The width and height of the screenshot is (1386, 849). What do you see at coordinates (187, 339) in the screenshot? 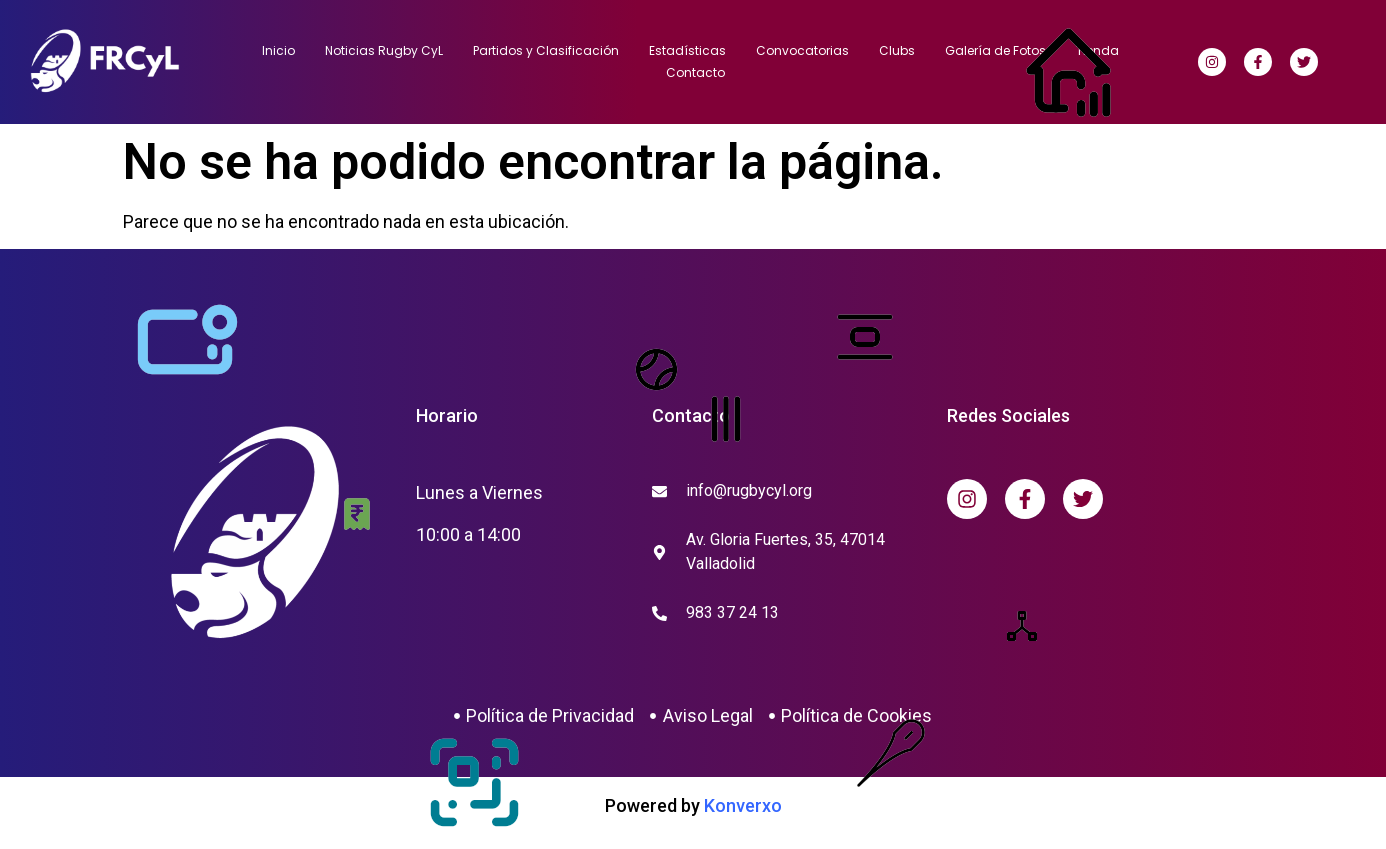
I see `access phone camera settings` at bounding box center [187, 339].